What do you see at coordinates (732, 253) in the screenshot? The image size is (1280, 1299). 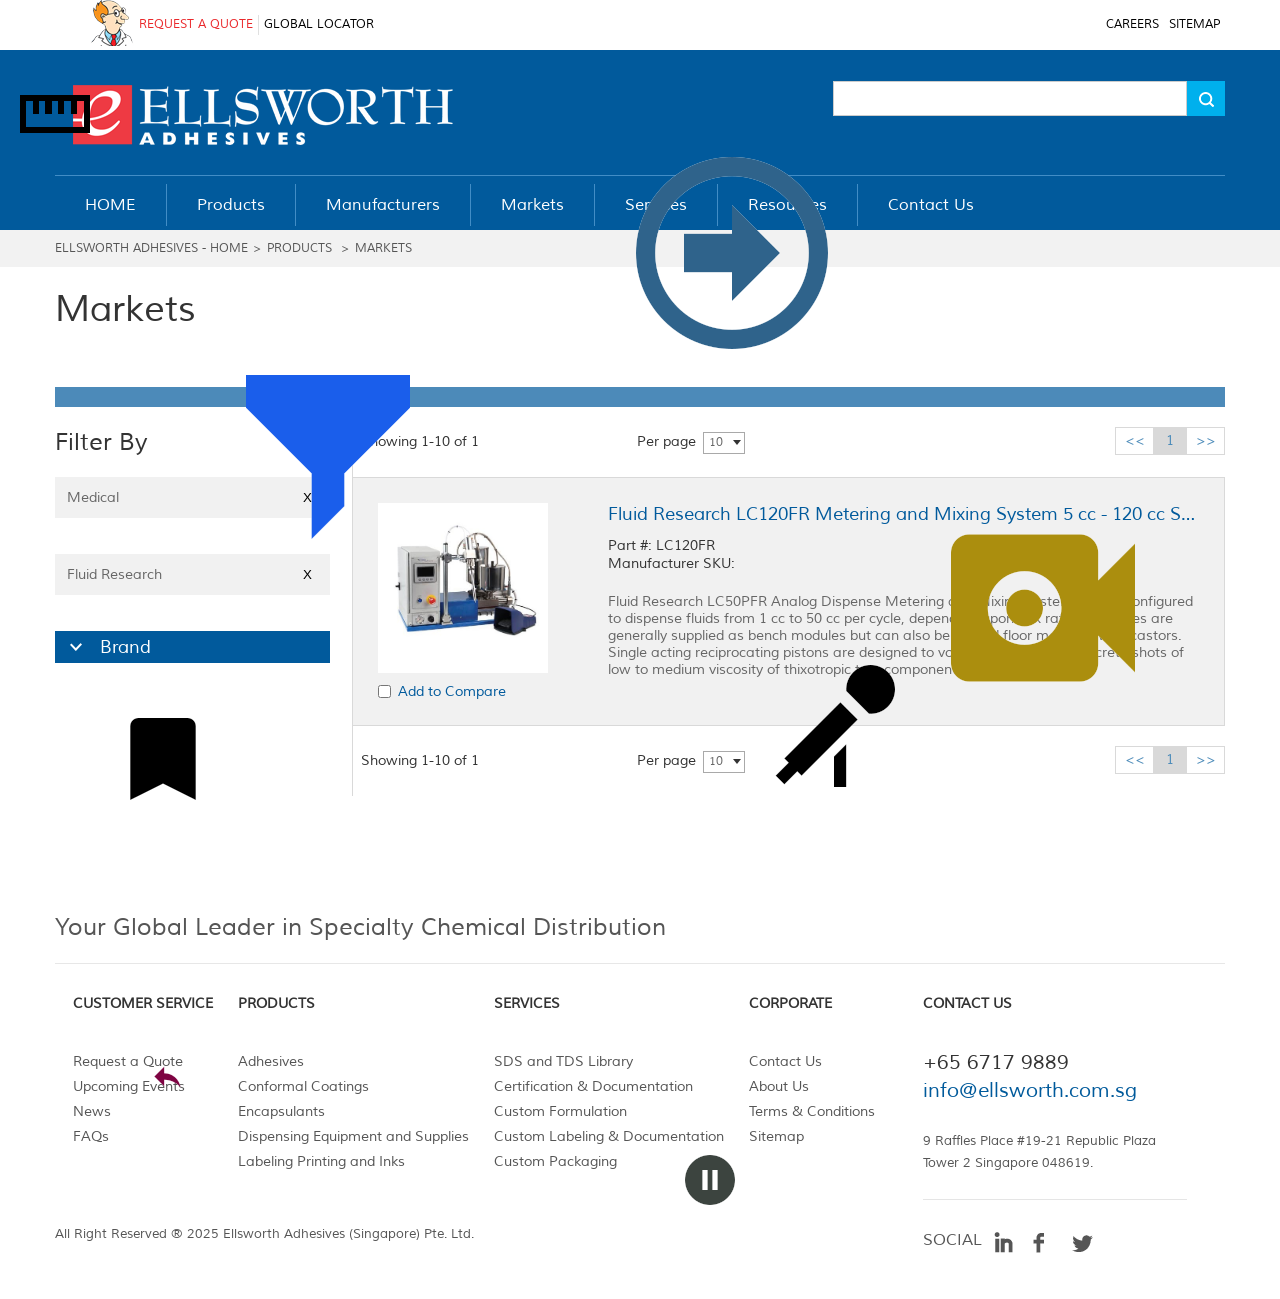 I see `navigate to the next item or screen` at bounding box center [732, 253].